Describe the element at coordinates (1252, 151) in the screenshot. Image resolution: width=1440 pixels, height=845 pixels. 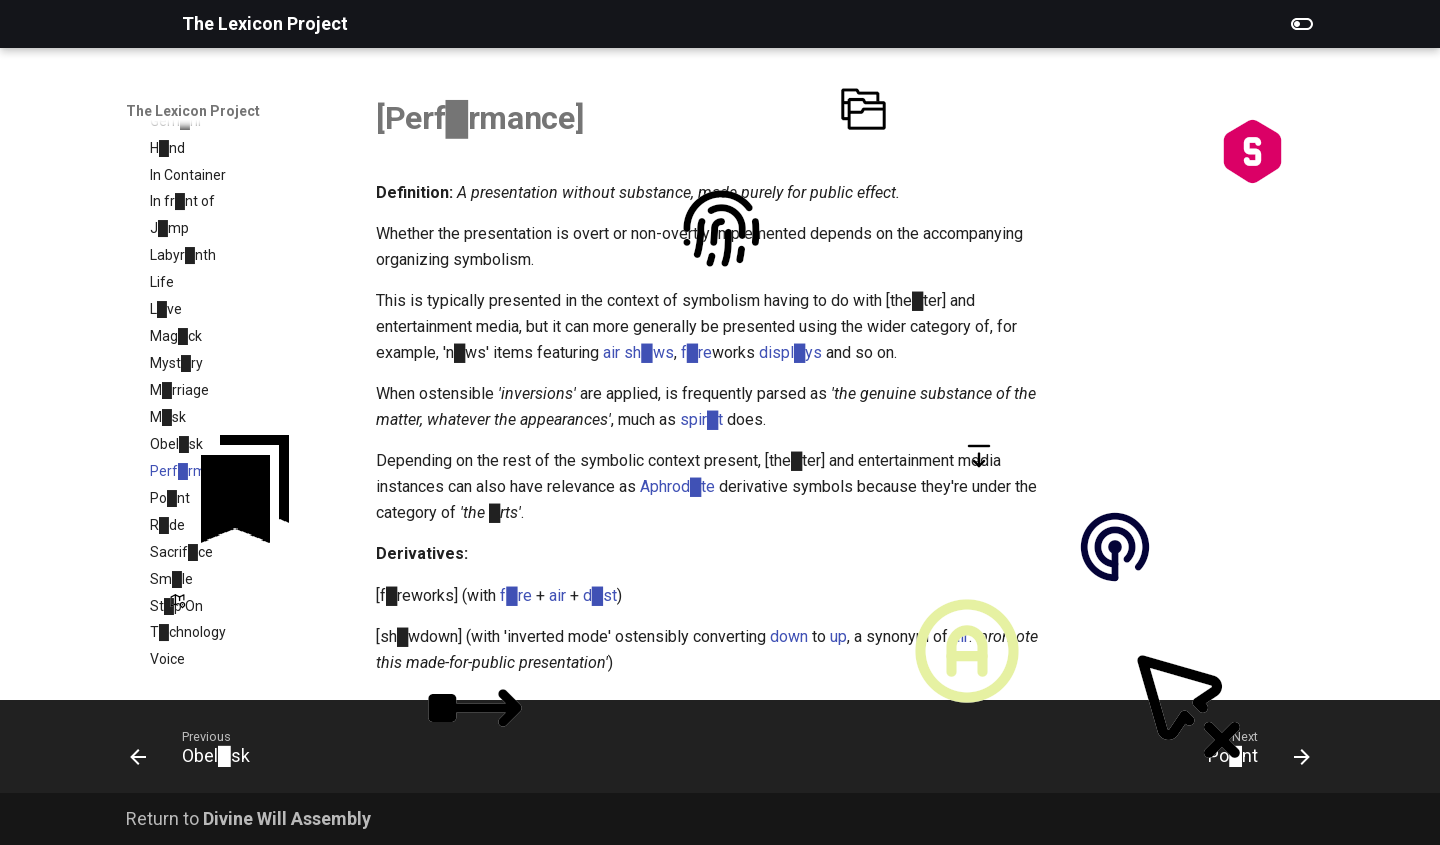
I see `indicates a service or feature starting with "S"` at that location.